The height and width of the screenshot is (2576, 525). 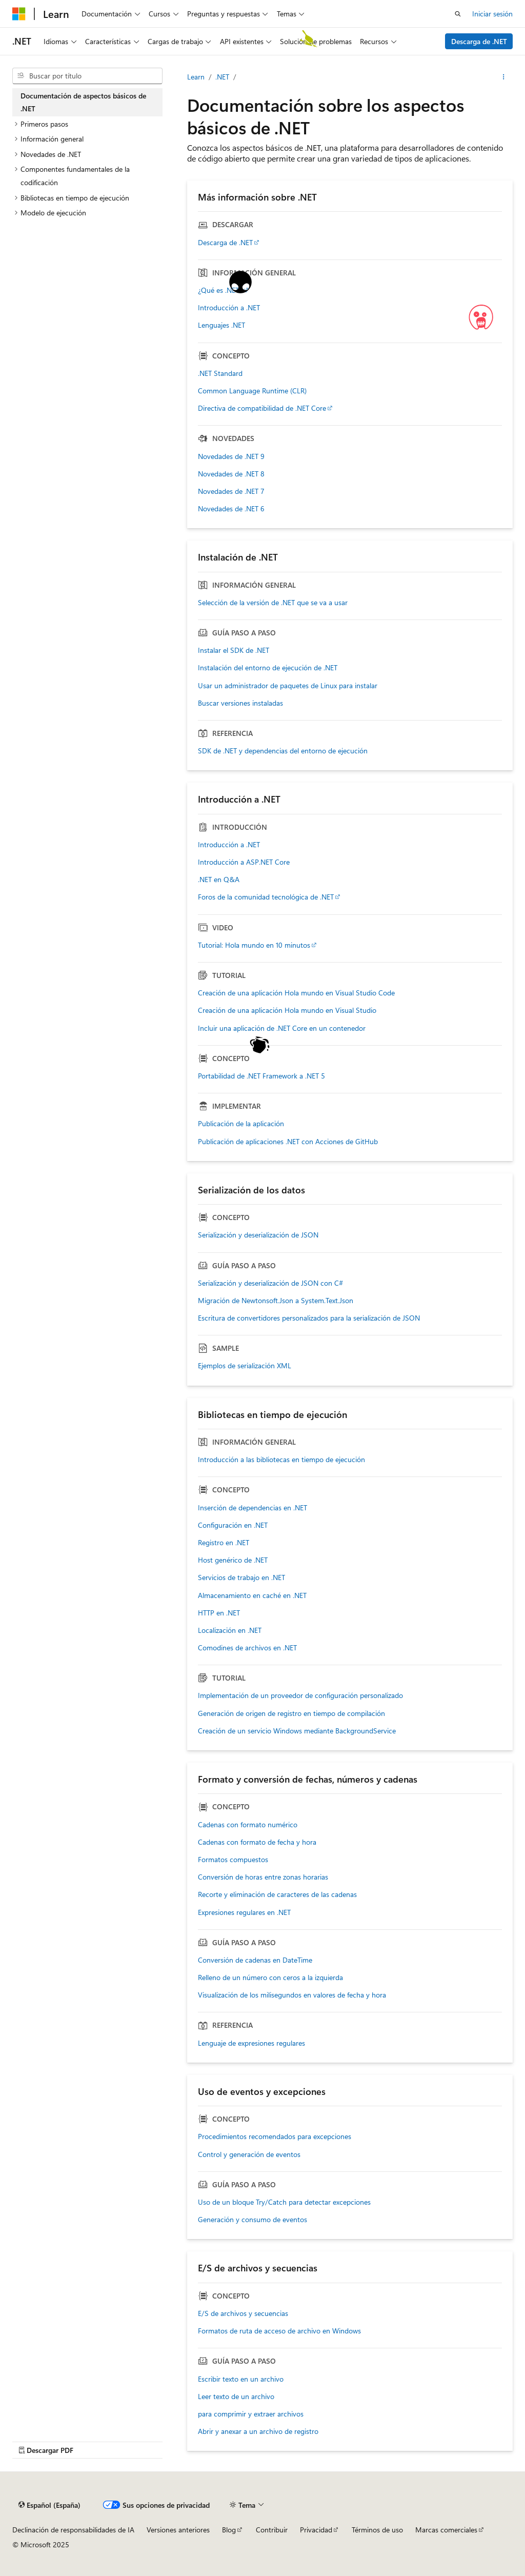 What do you see at coordinates (259, 1045) in the screenshot?
I see `indicates watering or irrigation action` at bounding box center [259, 1045].